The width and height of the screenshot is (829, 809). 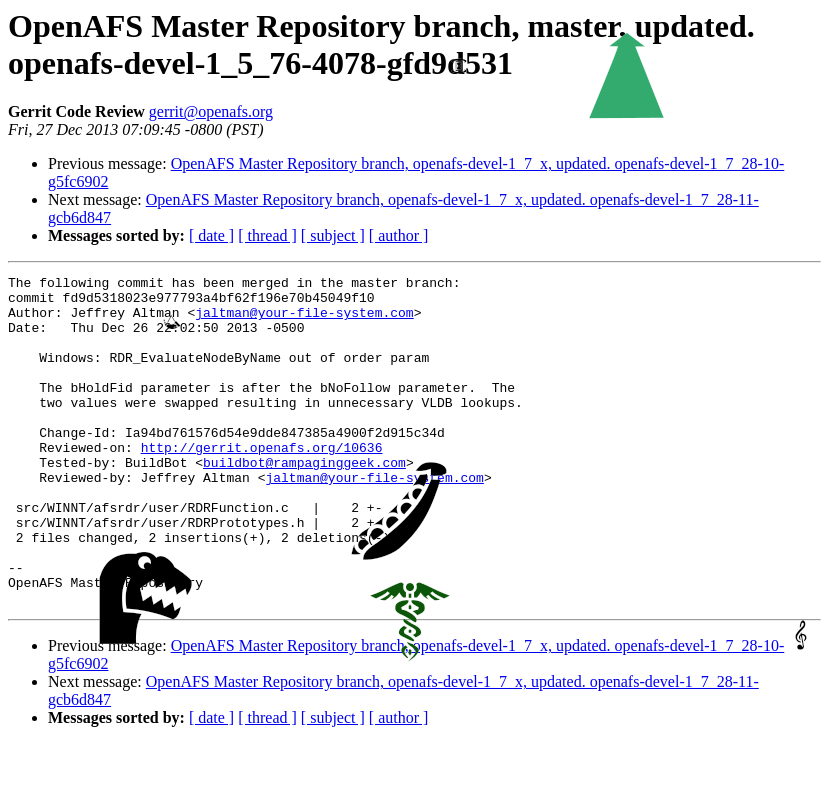 I want to click on equip or use hunting horn instrument, so click(x=172, y=323).